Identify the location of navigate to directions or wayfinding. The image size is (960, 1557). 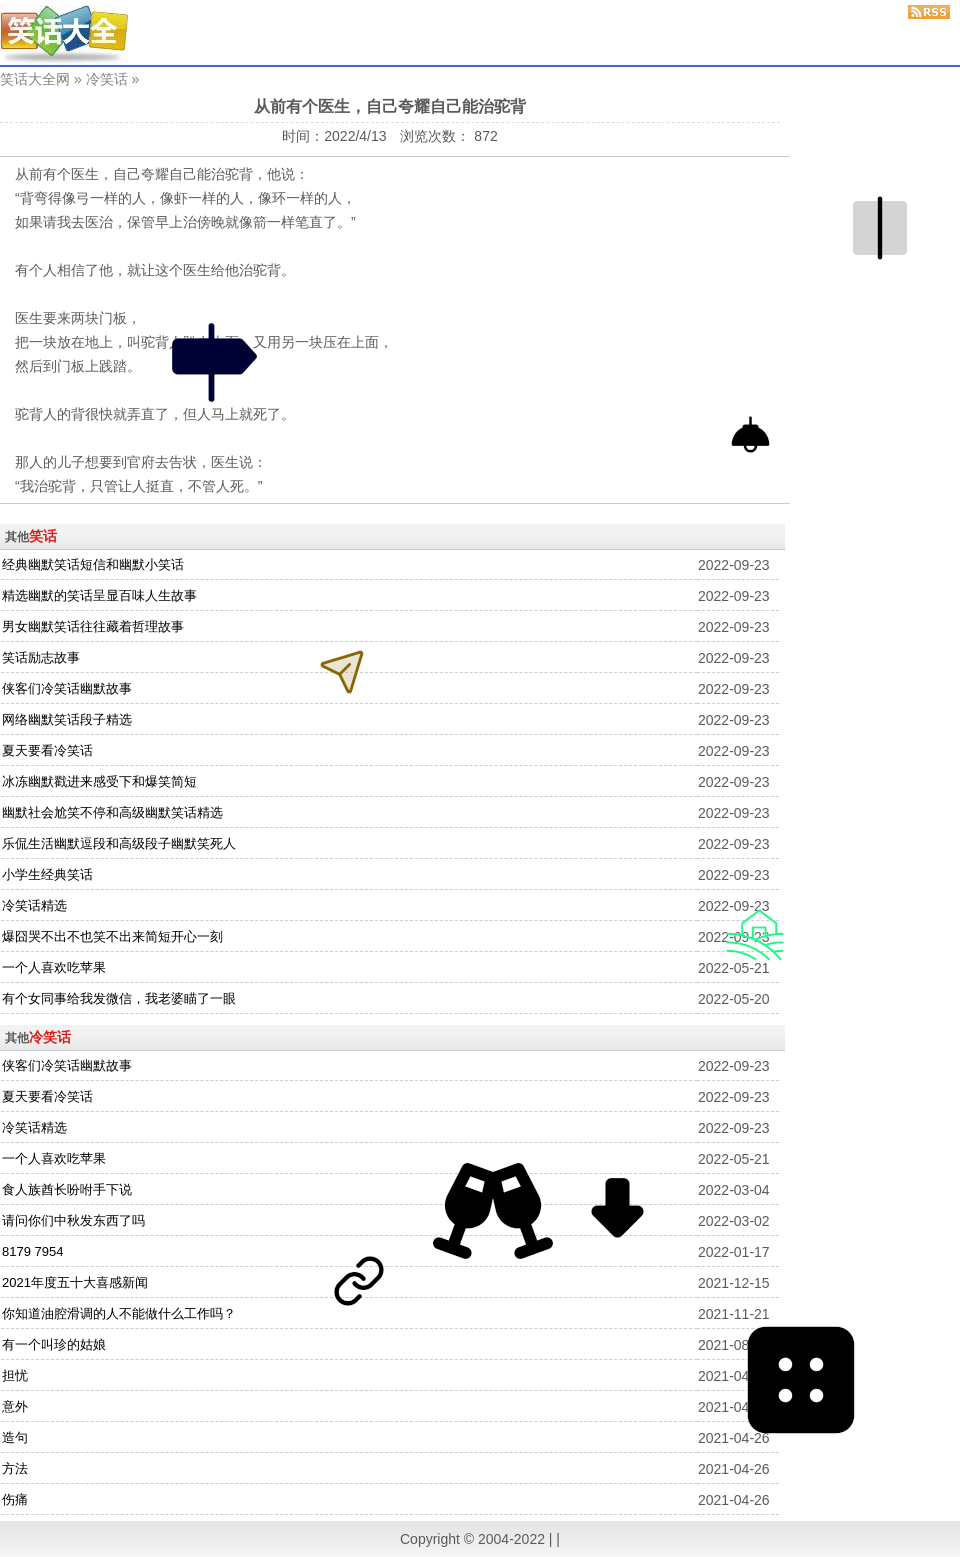
(211, 362).